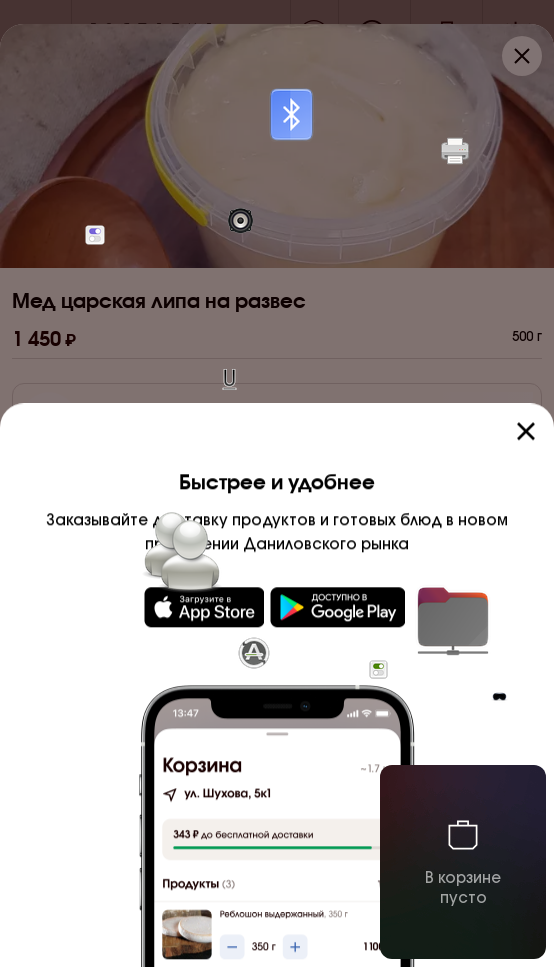 This screenshot has height=967, width=554. Describe the element at coordinates (378, 669) in the screenshot. I see `open desktop preferences or settings` at that location.